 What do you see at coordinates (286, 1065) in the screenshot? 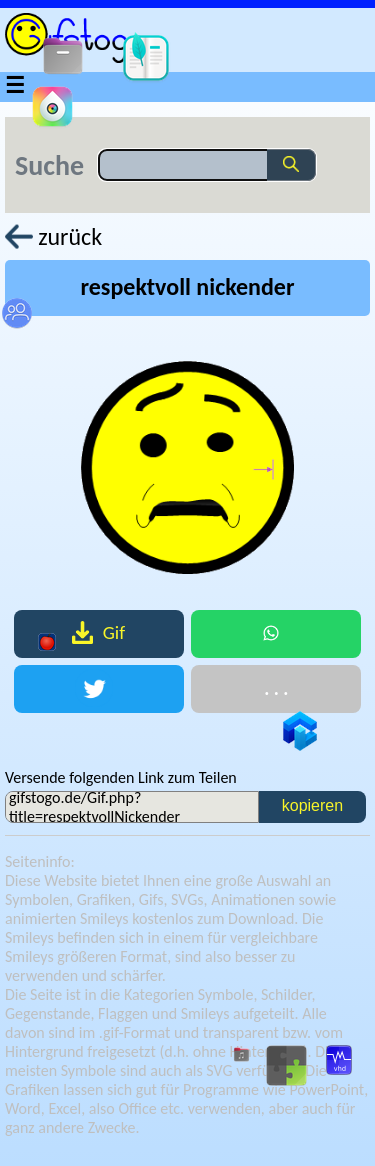
I see `open gnome shell extensions manager` at bounding box center [286, 1065].